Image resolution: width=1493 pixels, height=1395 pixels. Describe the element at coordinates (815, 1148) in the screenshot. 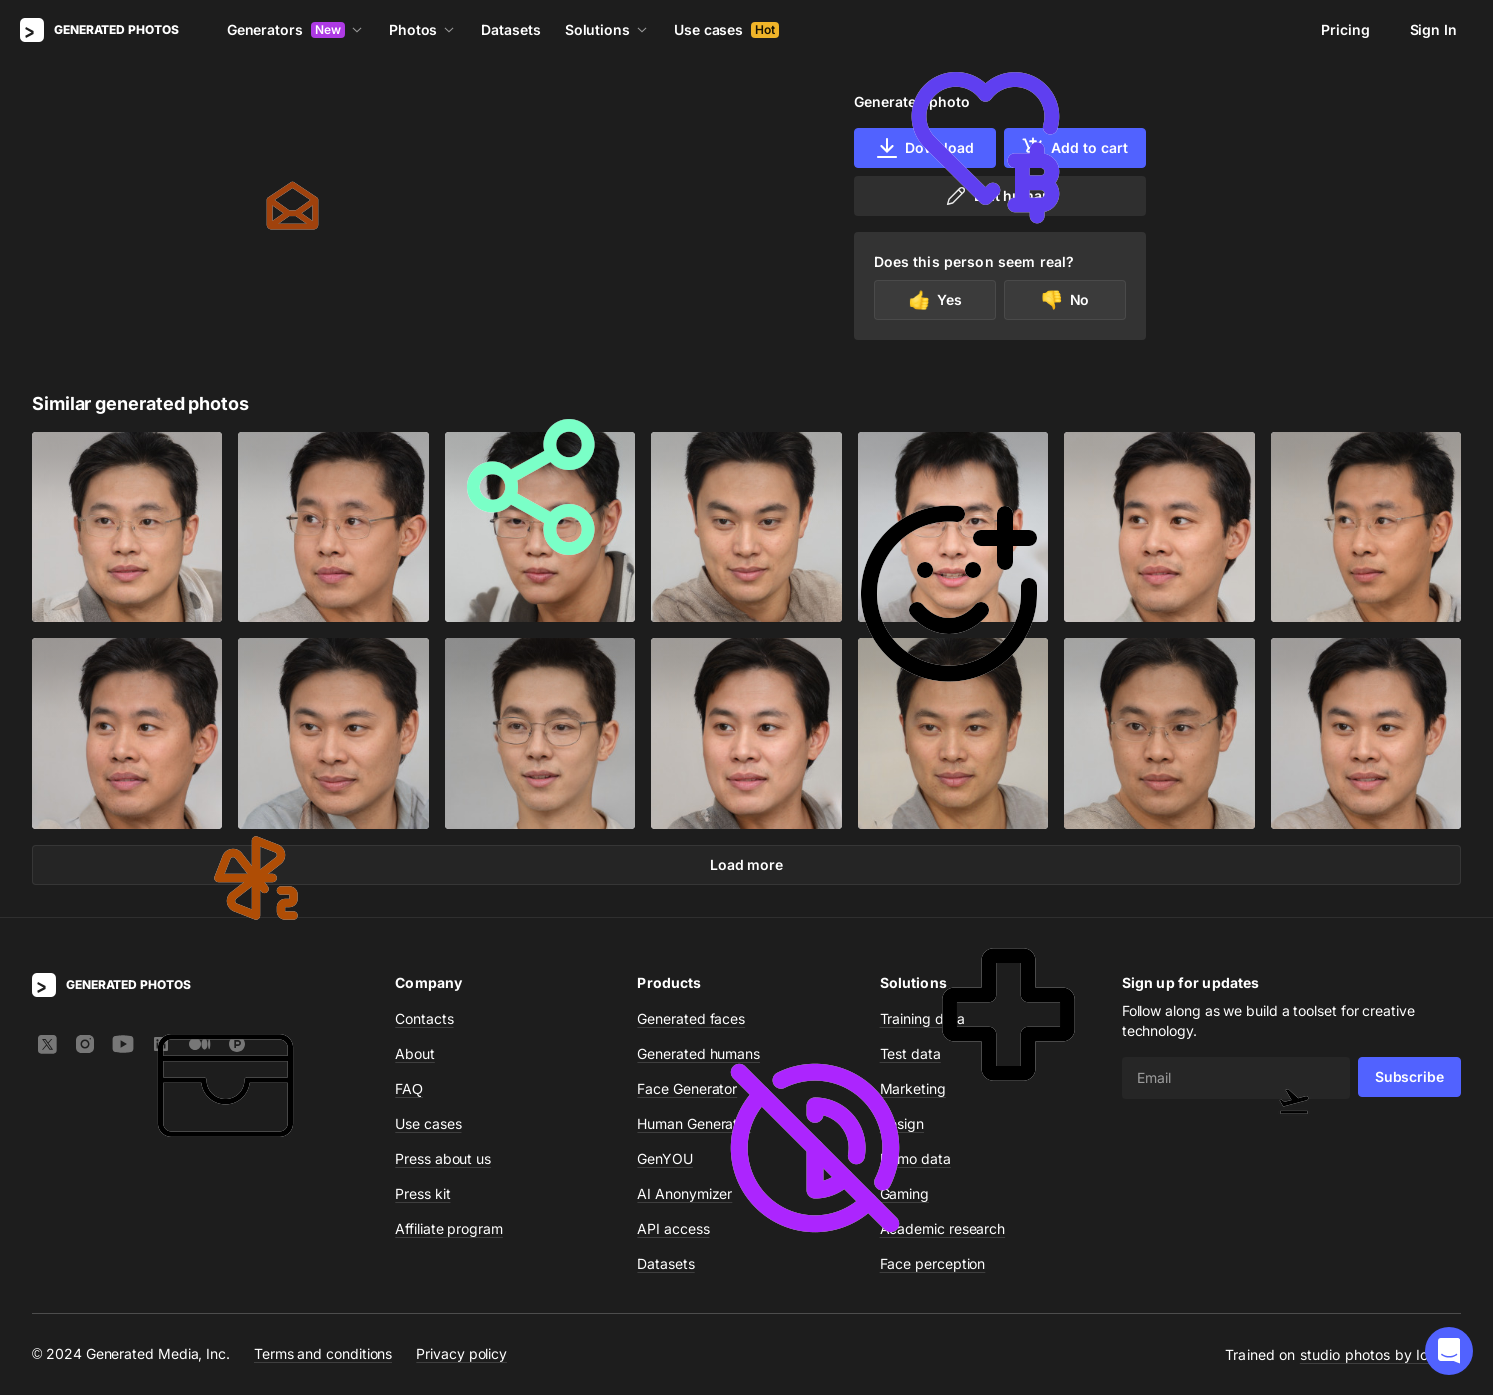

I see `disable contrast adjustment` at that location.